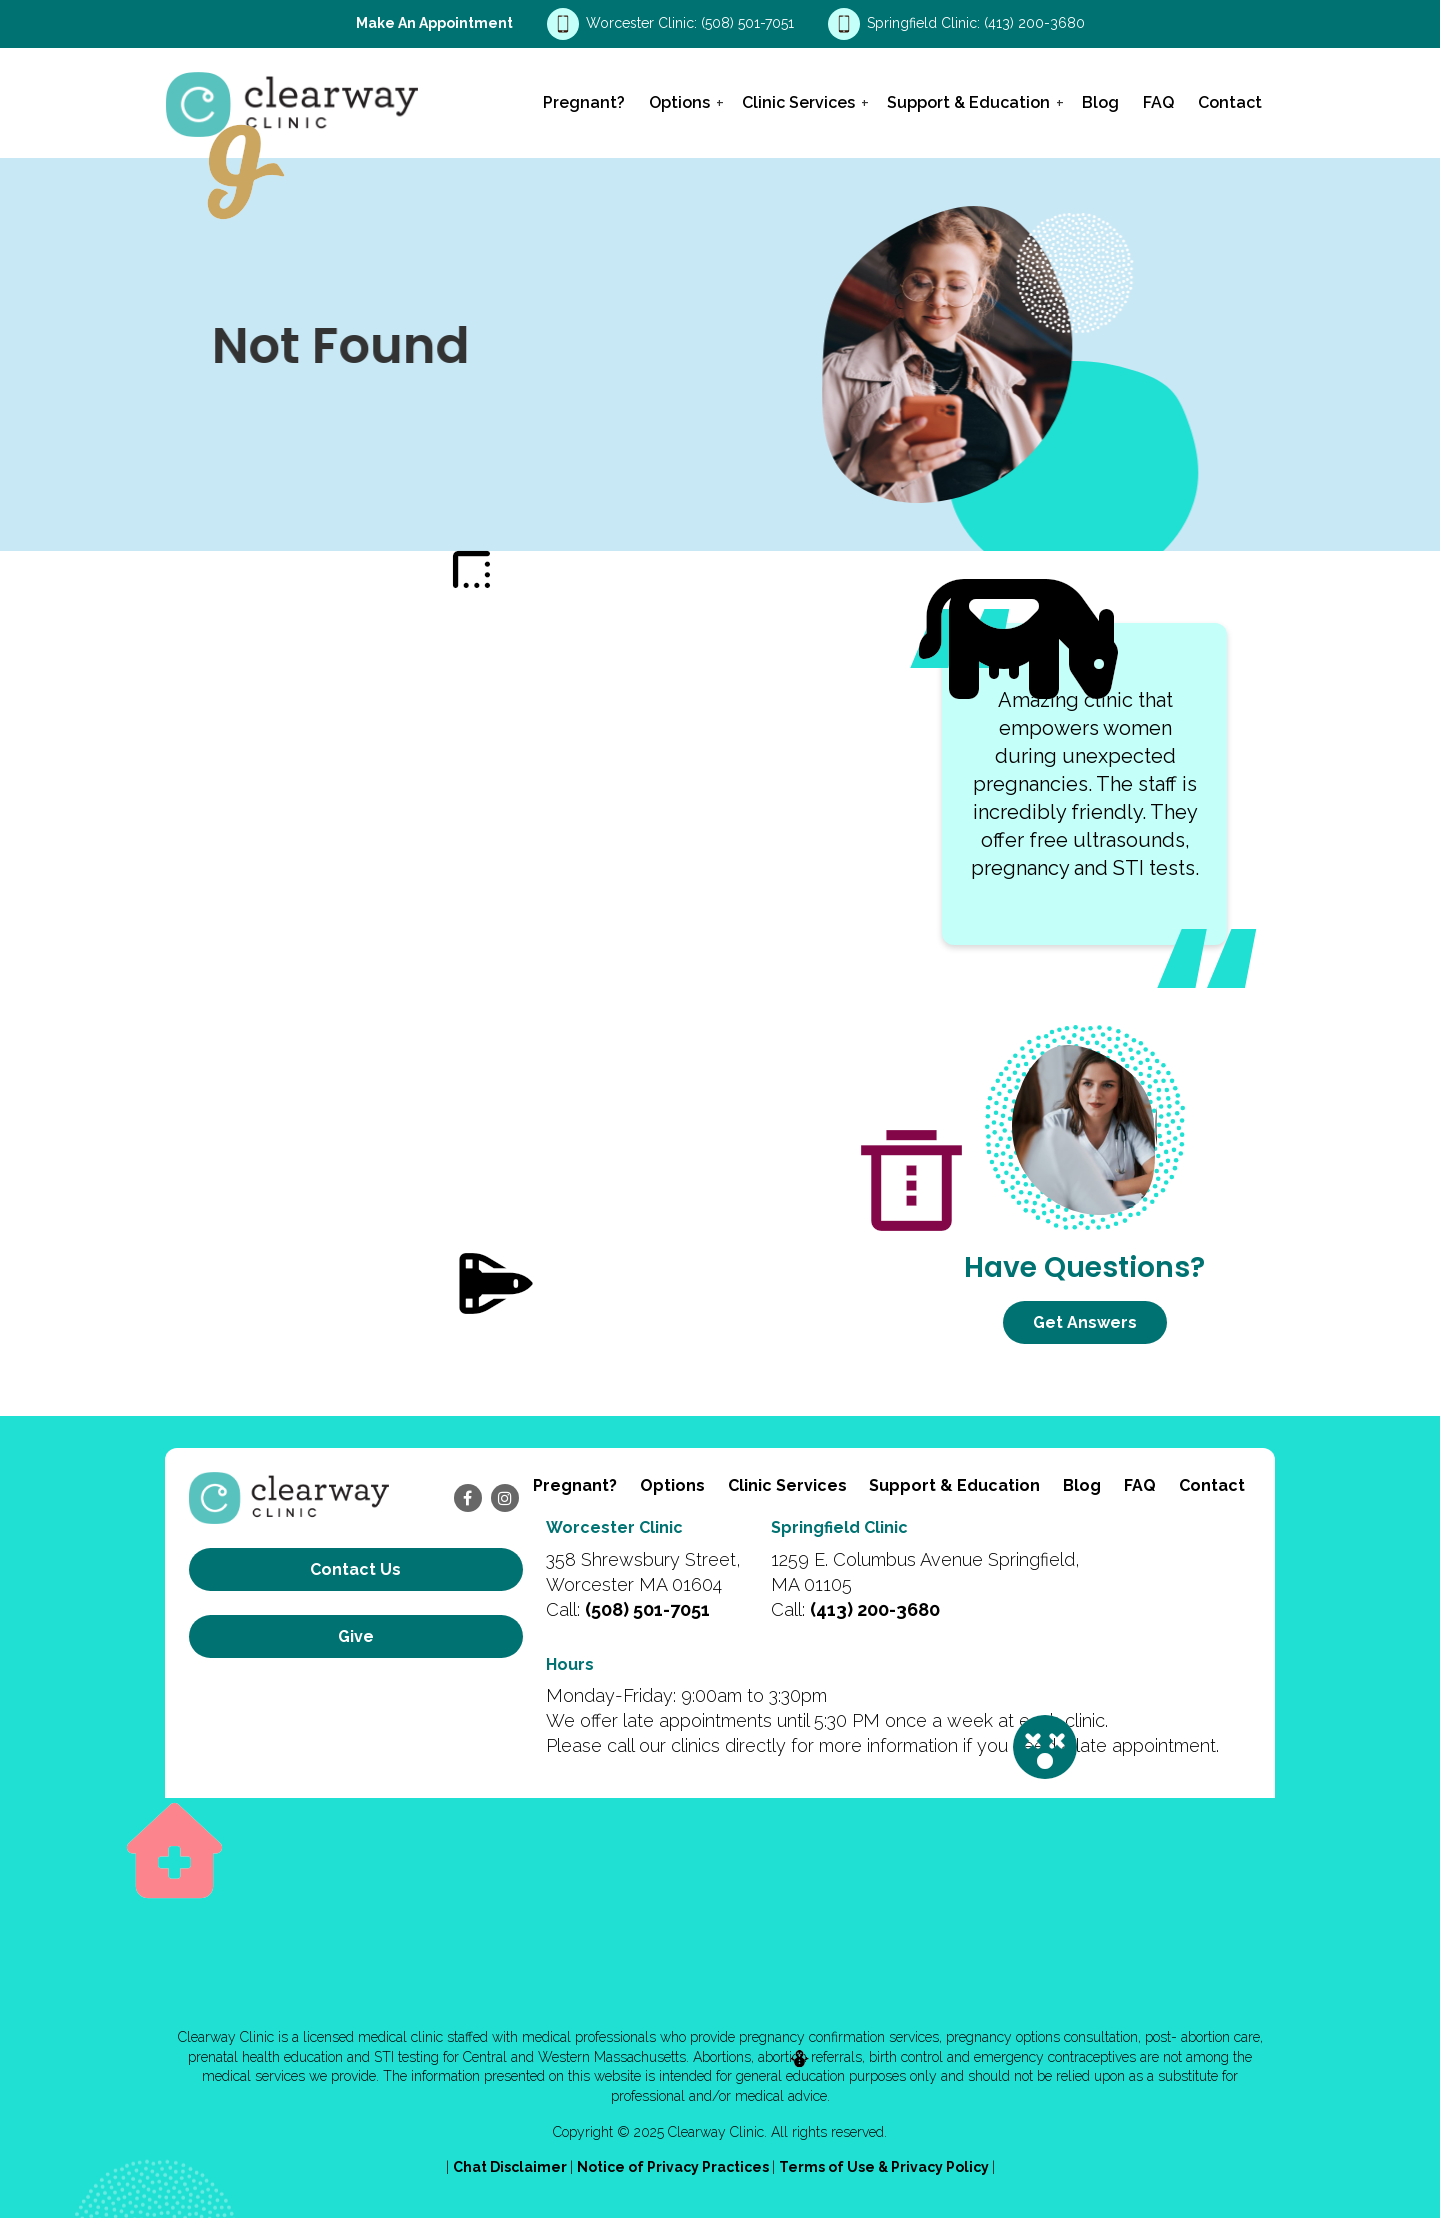 The height and width of the screenshot is (2218, 1440). Describe the element at coordinates (243, 172) in the screenshot. I see `glide app logo` at that location.